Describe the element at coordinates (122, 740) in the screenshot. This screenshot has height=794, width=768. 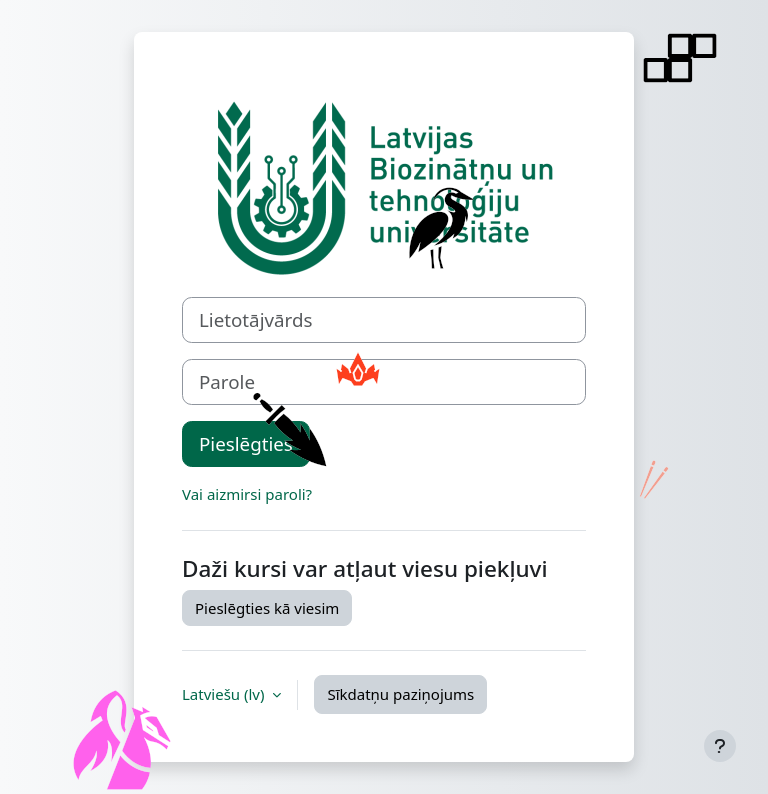
I see `select a ranger or mounted character class` at that location.